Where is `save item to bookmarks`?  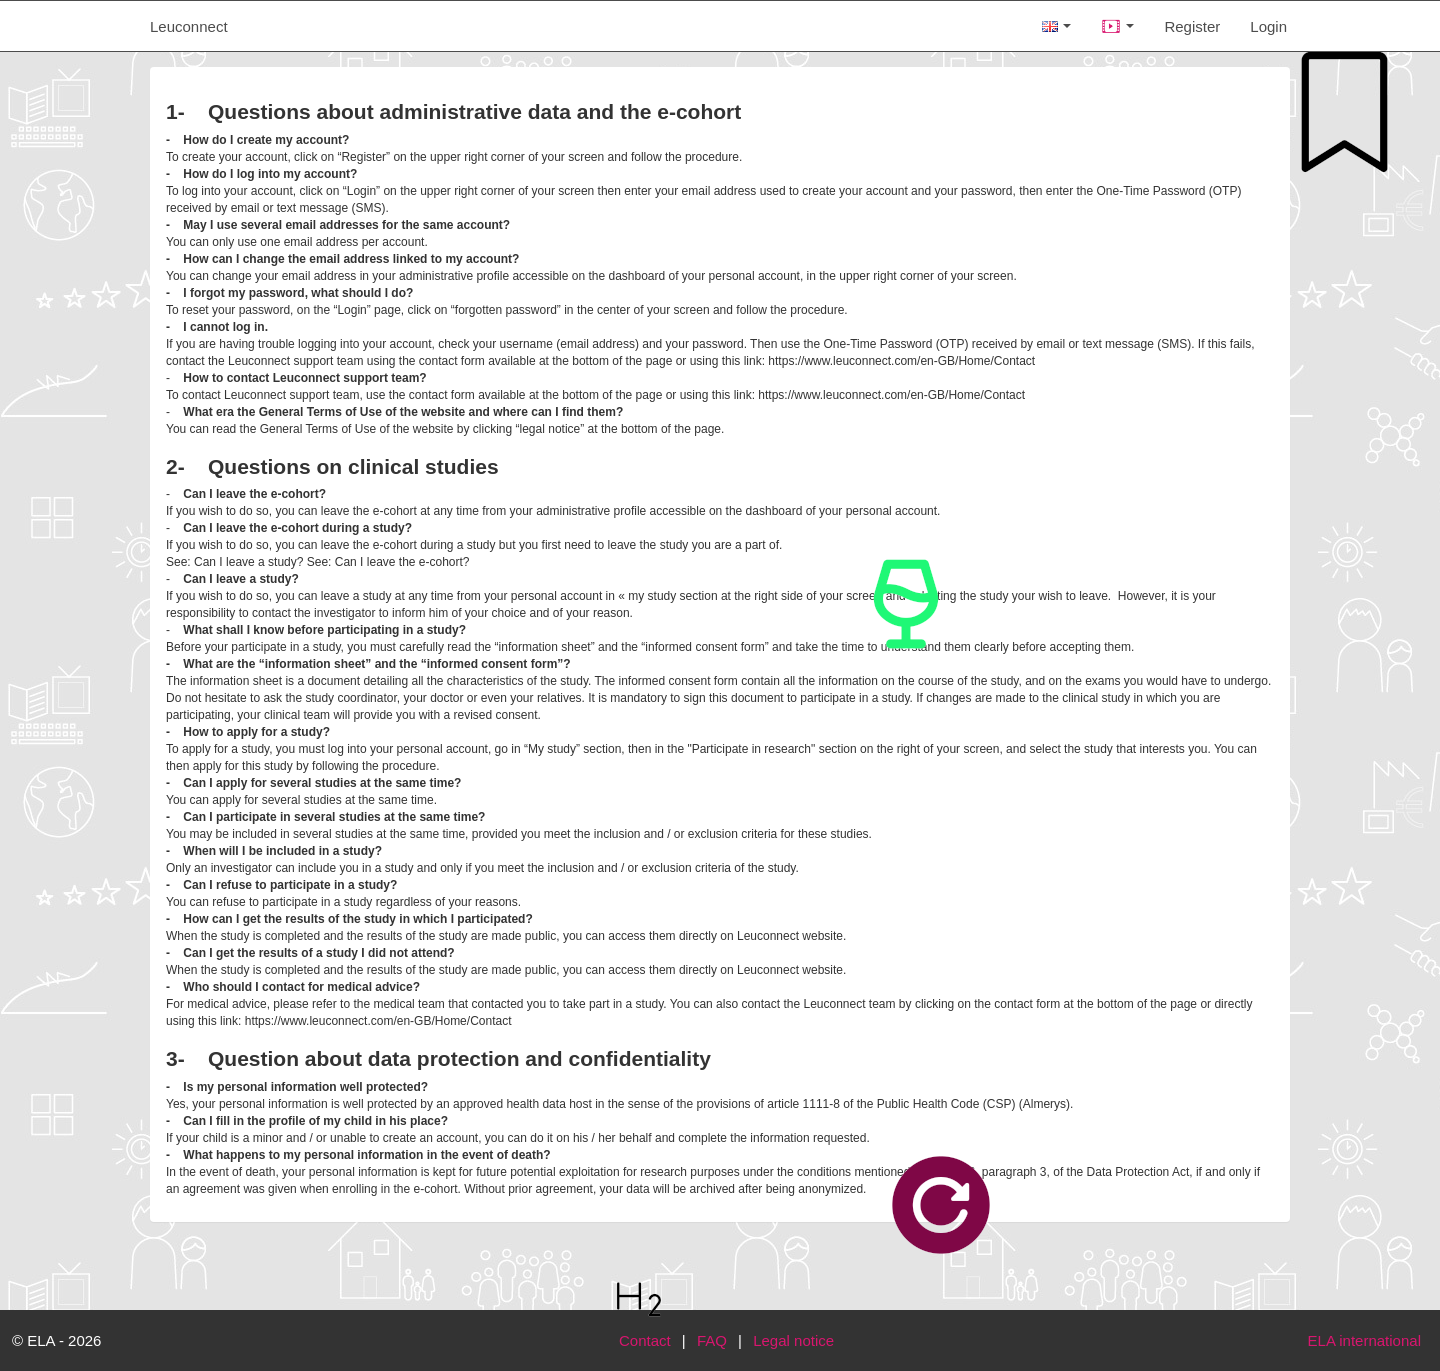 save item to bookmarks is located at coordinates (1344, 109).